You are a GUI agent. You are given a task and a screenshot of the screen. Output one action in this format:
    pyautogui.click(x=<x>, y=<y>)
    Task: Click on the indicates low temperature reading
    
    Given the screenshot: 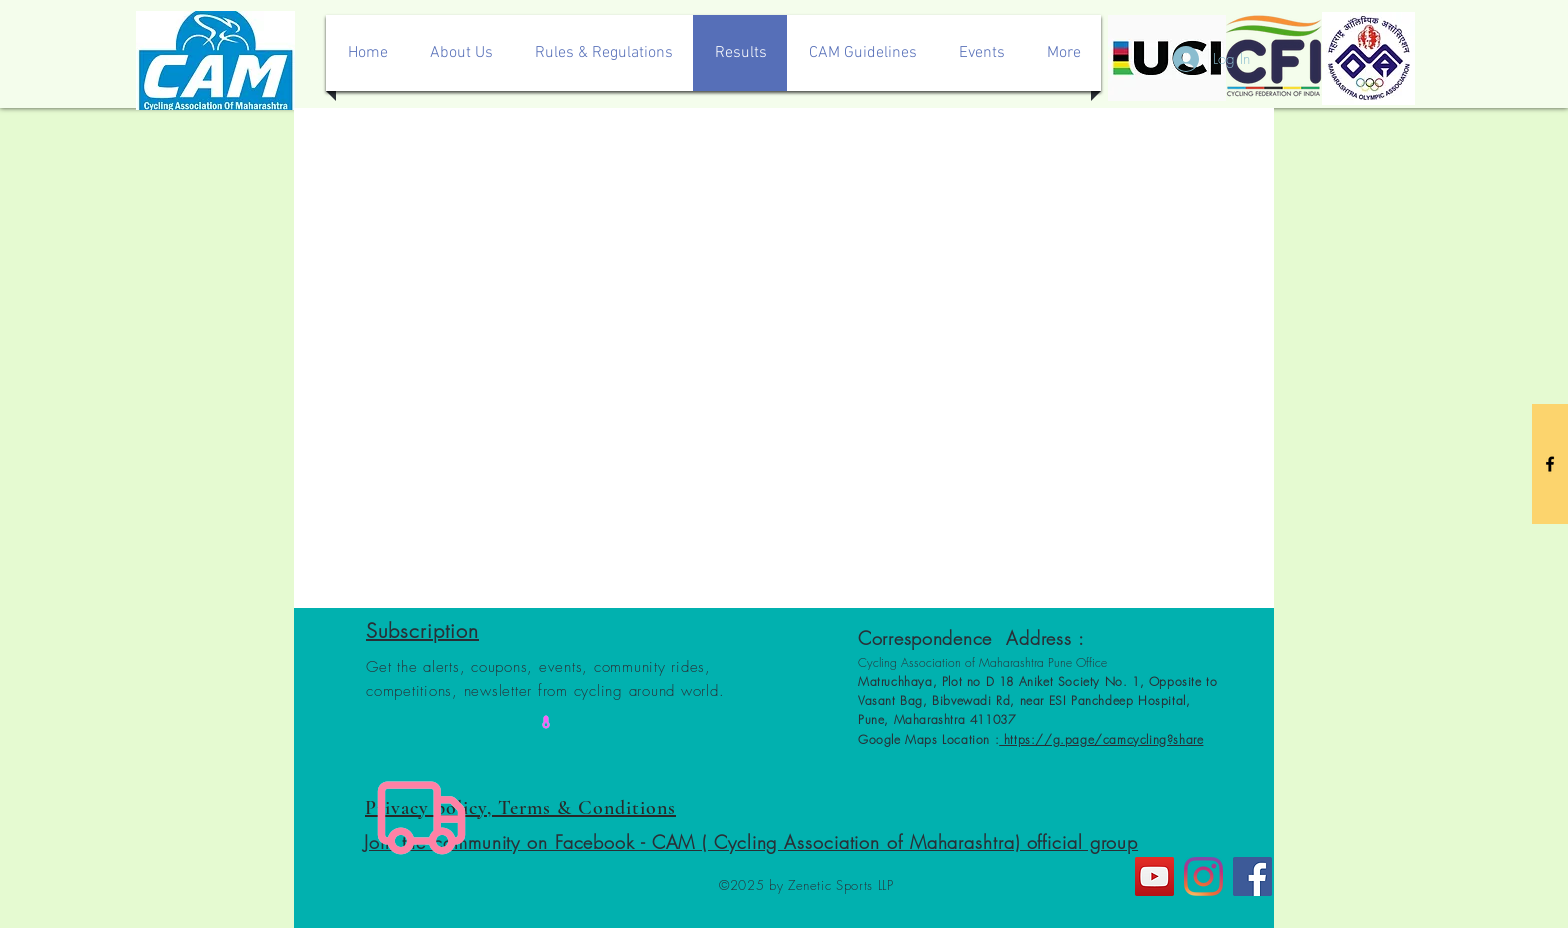 What is the action you would take?
    pyautogui.click(x=546, y=722)
    